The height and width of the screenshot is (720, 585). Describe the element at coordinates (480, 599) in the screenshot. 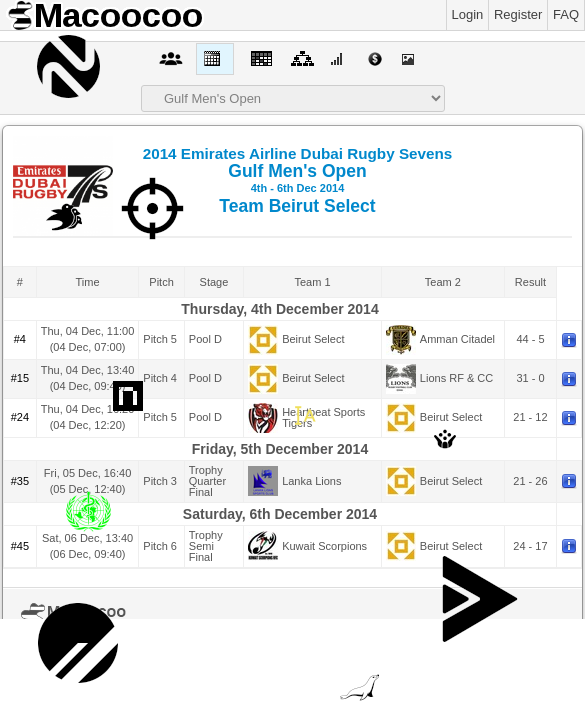

I see `open the LibreTube app` at that location.